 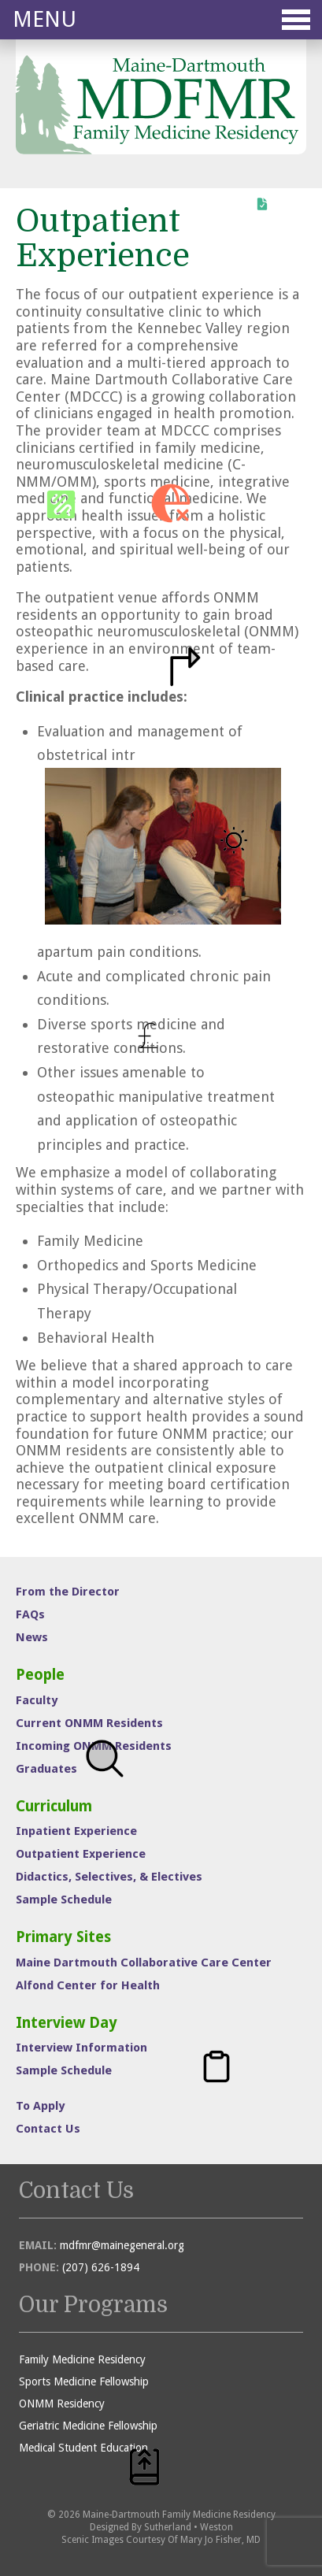 What do you see at coordinates (234, 840) in the screenshot?
I see `reduce screen brightness` at bounding box center [234, 840].